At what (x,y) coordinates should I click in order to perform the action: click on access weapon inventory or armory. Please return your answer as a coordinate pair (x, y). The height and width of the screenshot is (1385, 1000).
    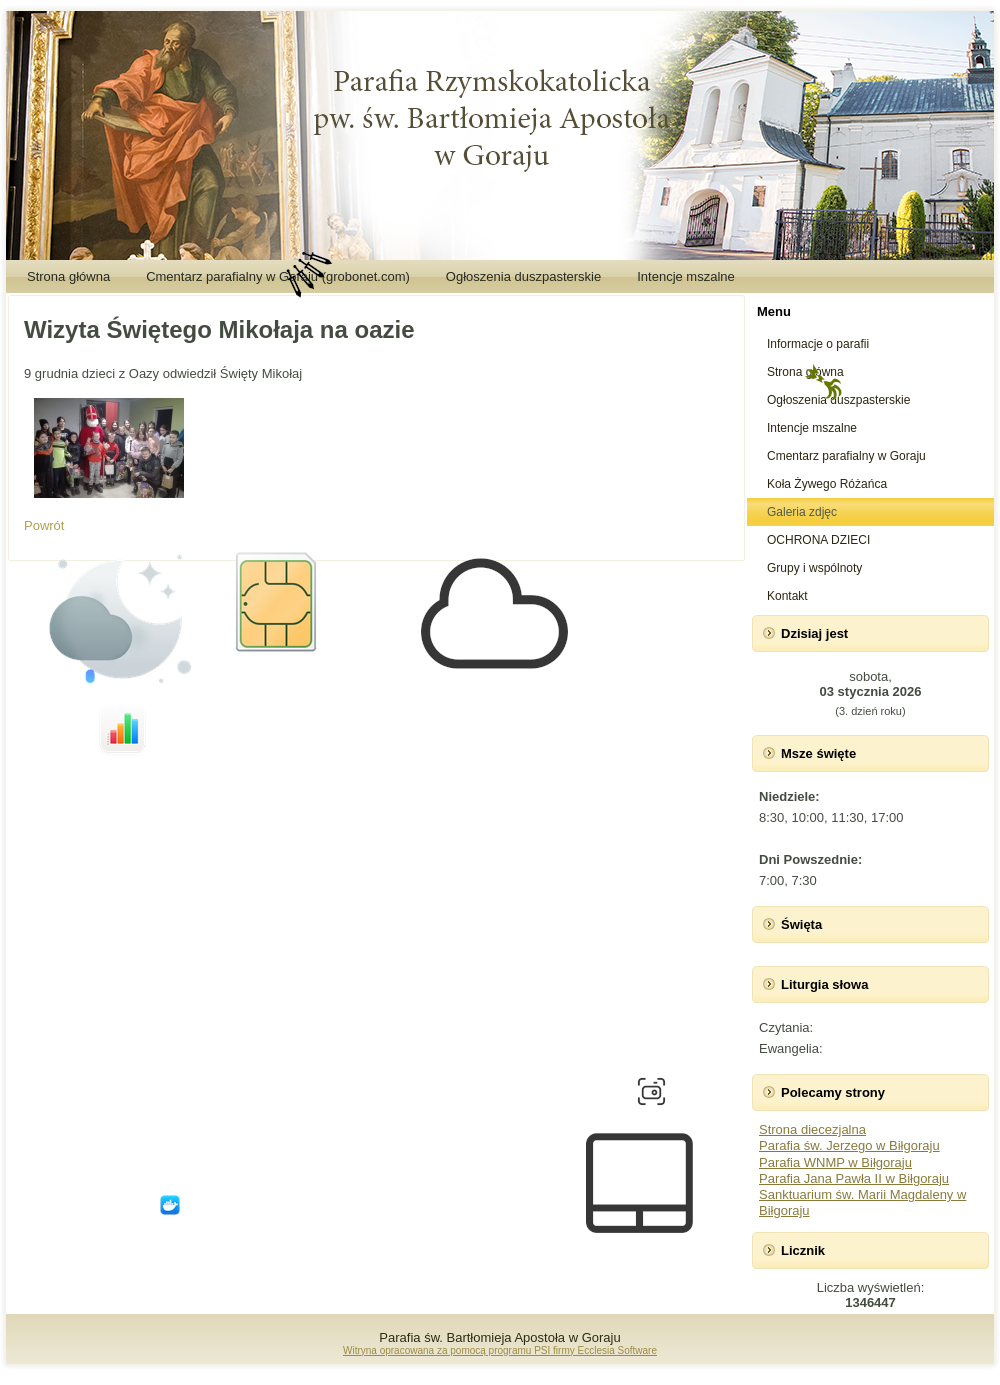
    Looking at the image, I should click on (309, 274).